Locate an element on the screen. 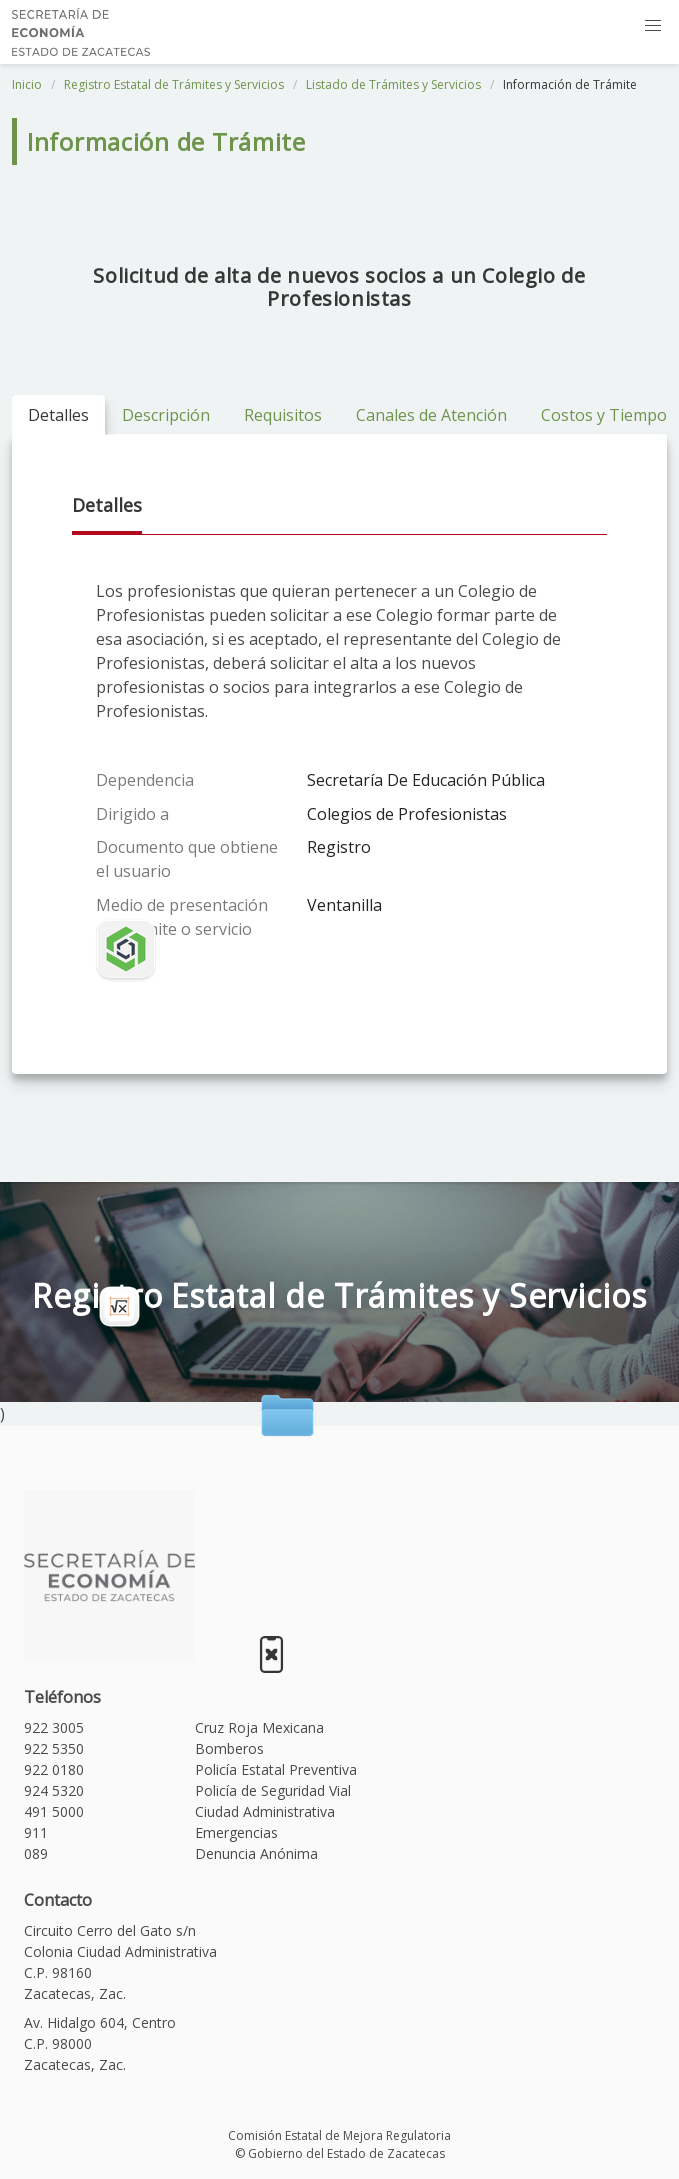  disconnect or unlink a paired device is located at coordinates (271, 1654).